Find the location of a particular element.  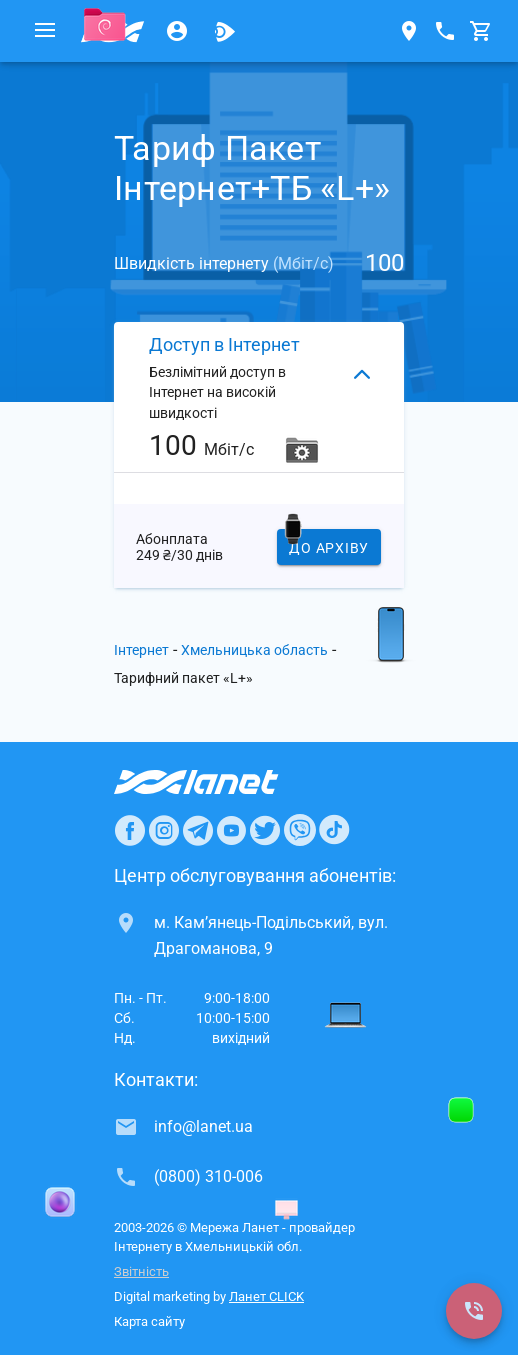

open OrbStack container management app is located at coordinates (60, 1202).